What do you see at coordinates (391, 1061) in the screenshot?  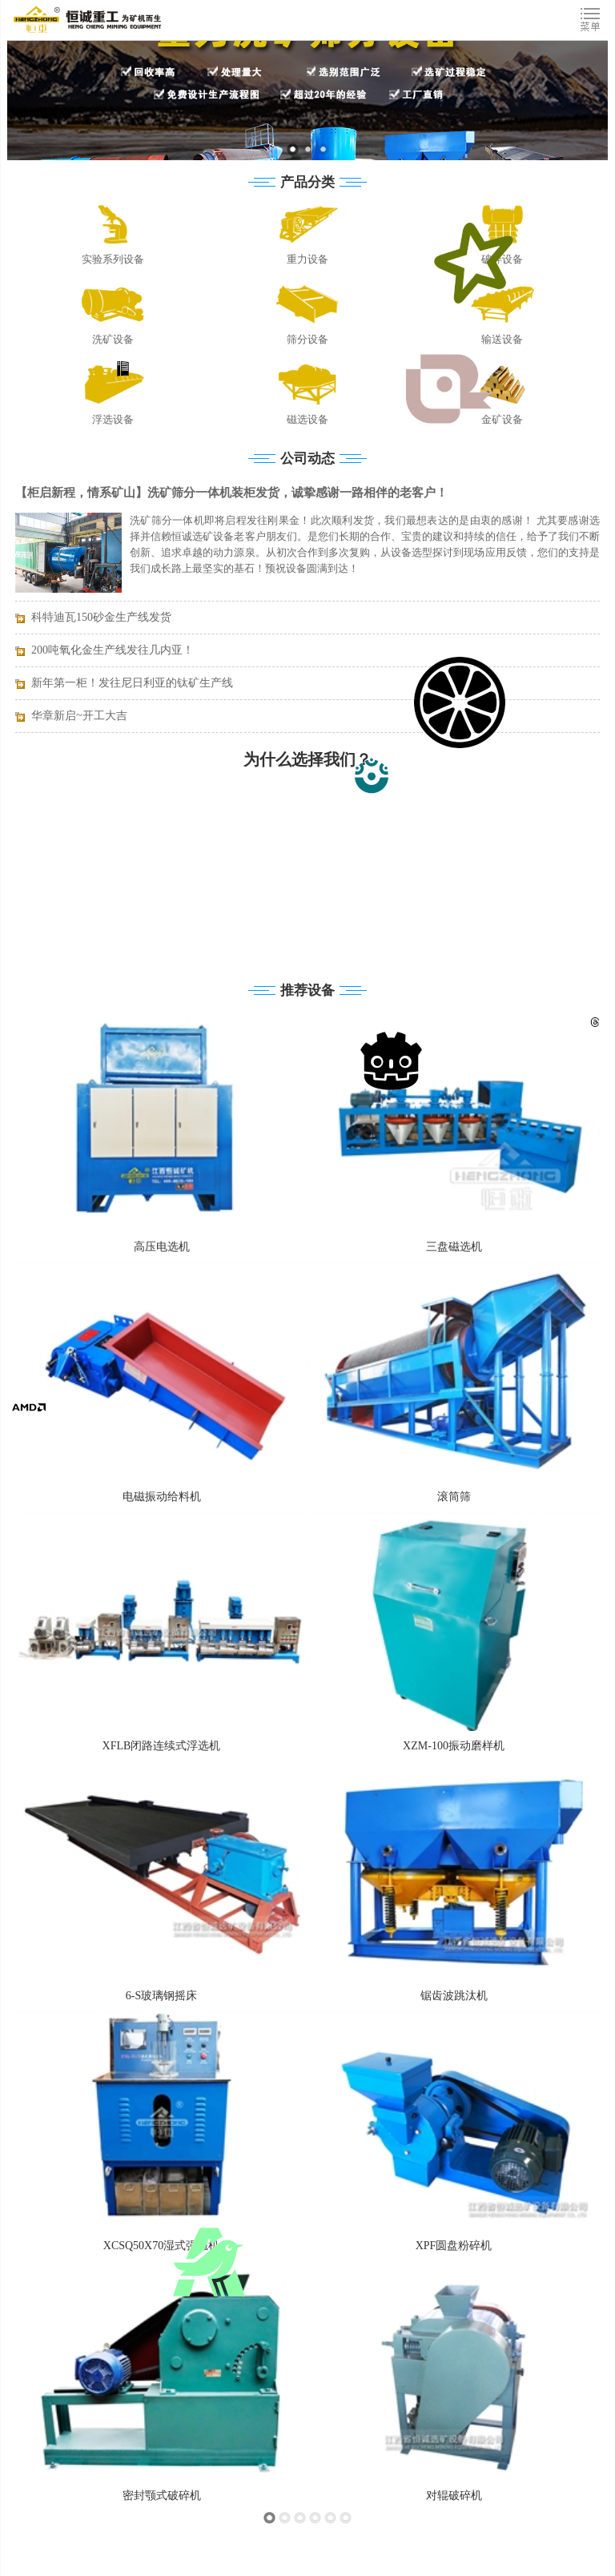 I see `open godot engine application` at bounding box center [391, 1061].